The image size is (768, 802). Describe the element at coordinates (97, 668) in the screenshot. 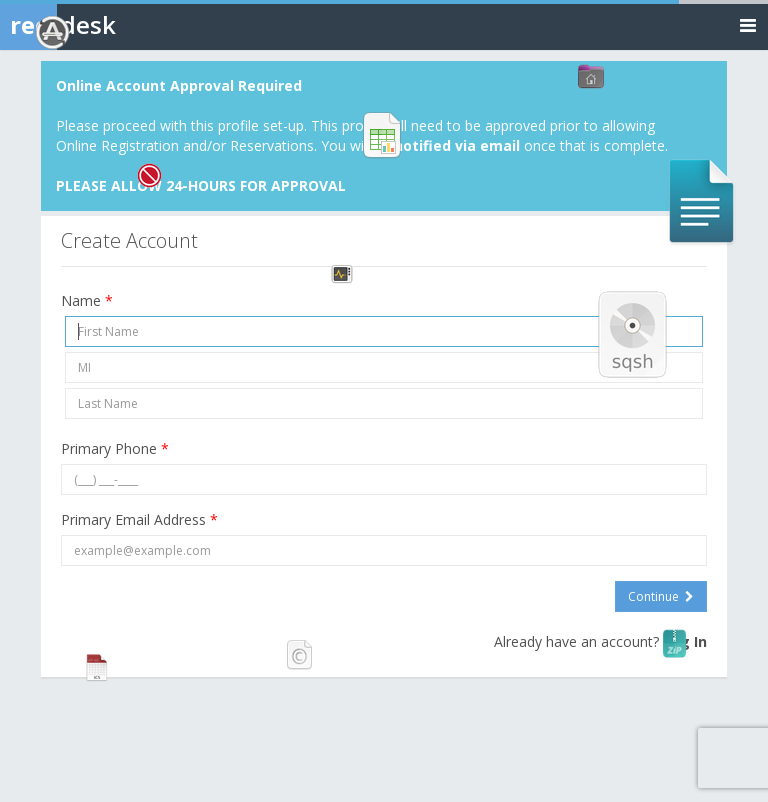

I see `open or import an ICS calendar file` at that location.